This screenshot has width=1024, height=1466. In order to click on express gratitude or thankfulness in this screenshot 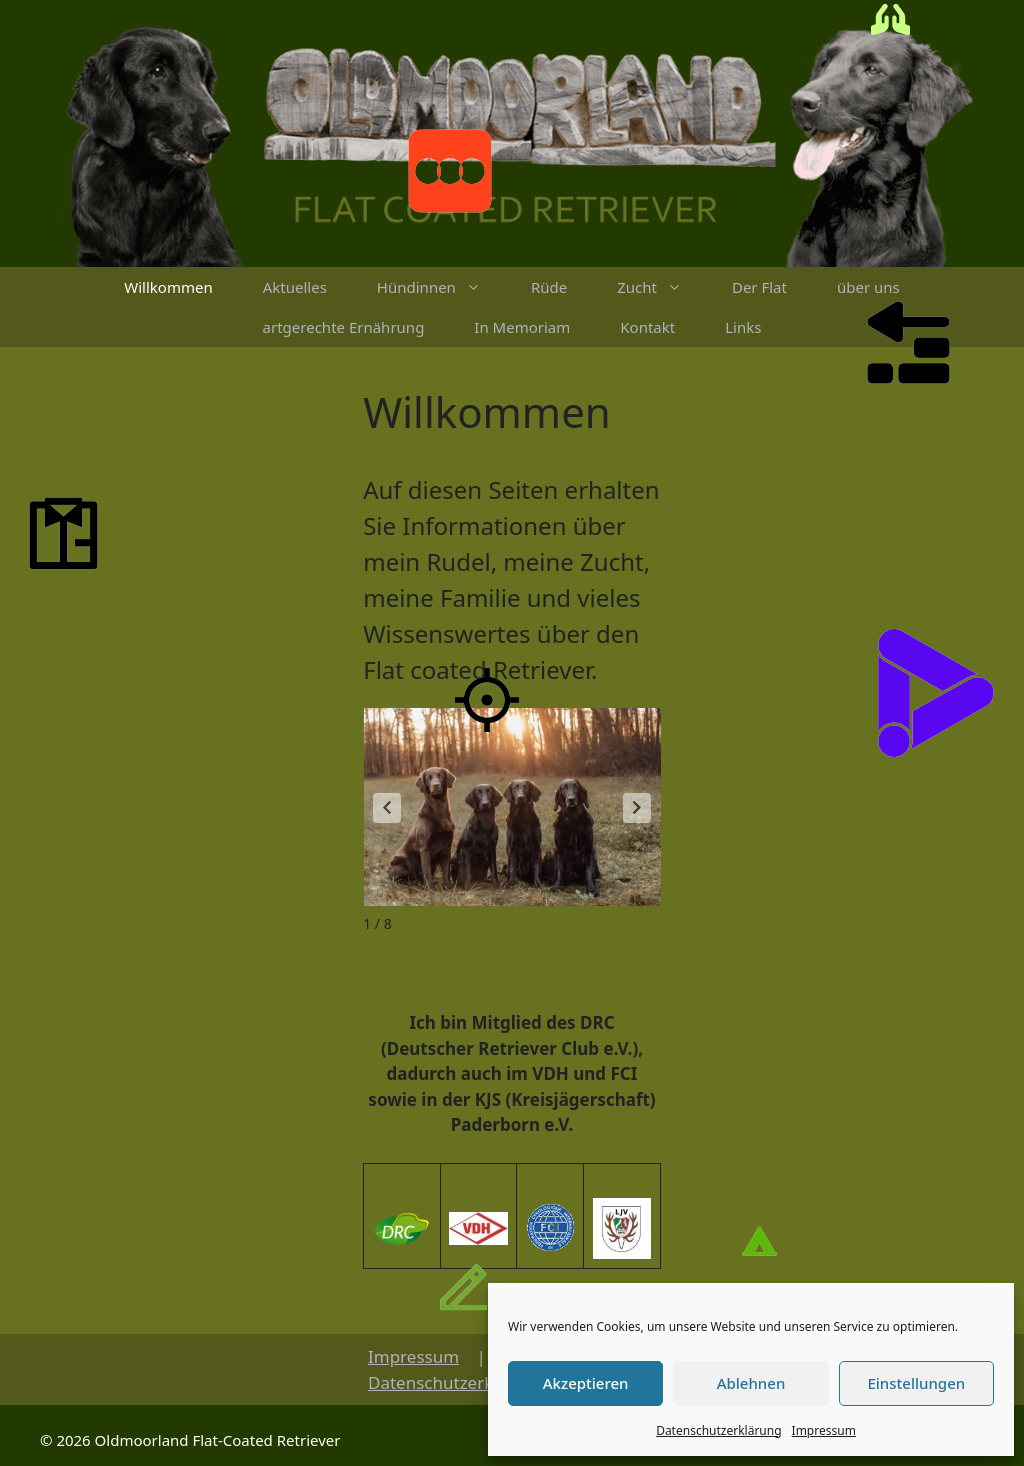, I will do `click(890, 19)`.